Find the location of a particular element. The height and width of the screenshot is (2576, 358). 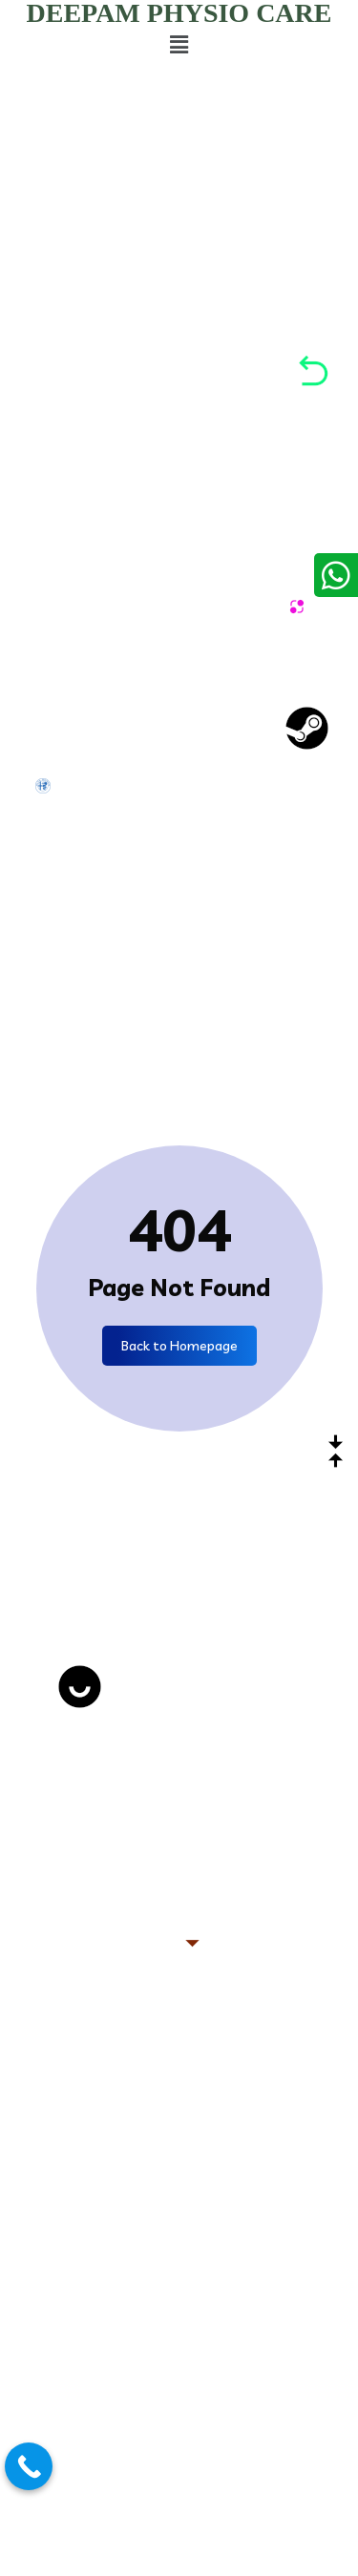

expand dropdown menu is located at coordinates (192, 1942).